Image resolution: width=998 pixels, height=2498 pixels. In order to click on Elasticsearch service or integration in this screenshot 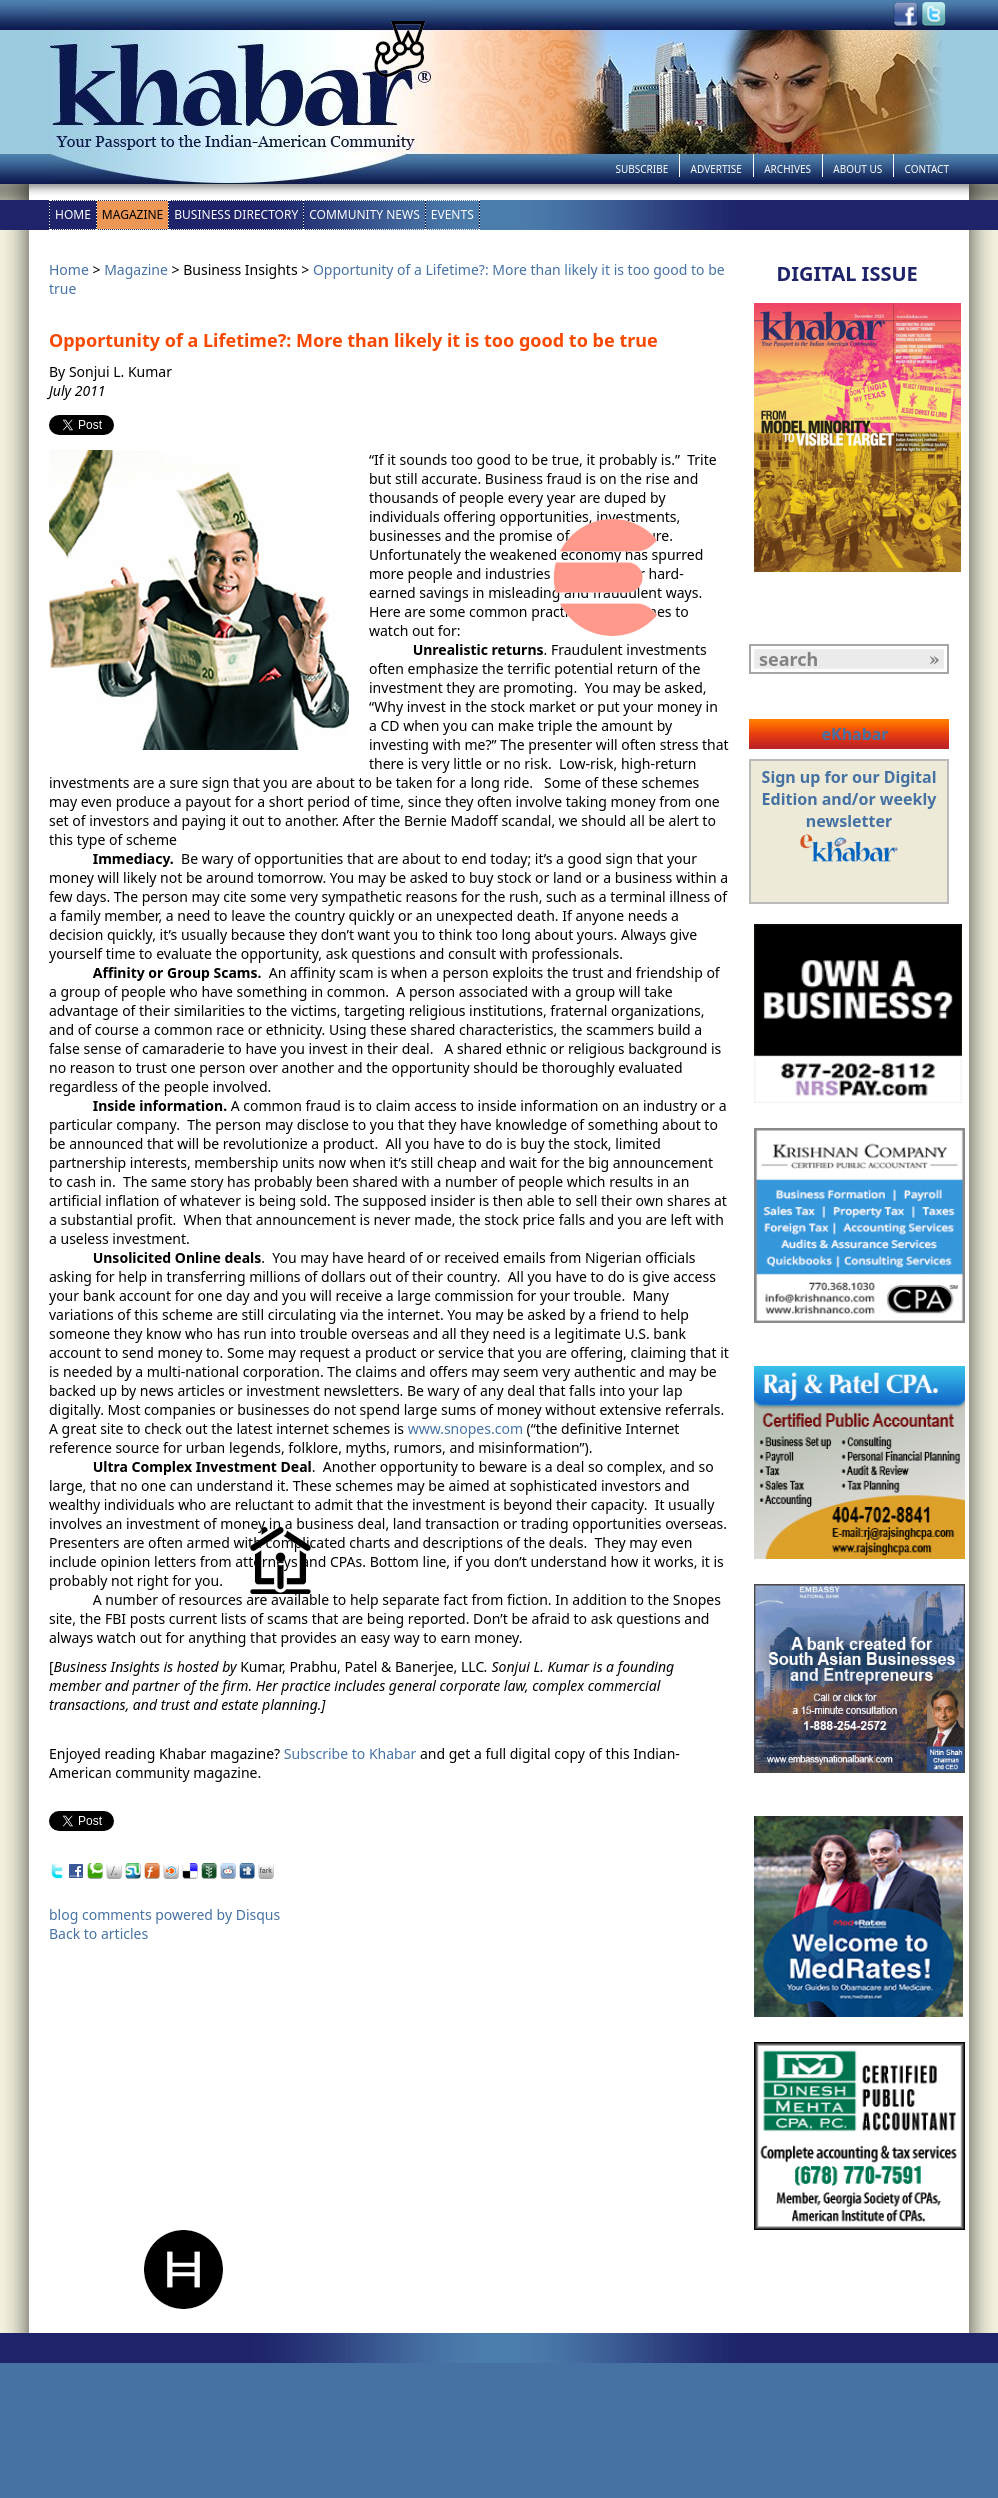, I will do `click(605, 577)`.